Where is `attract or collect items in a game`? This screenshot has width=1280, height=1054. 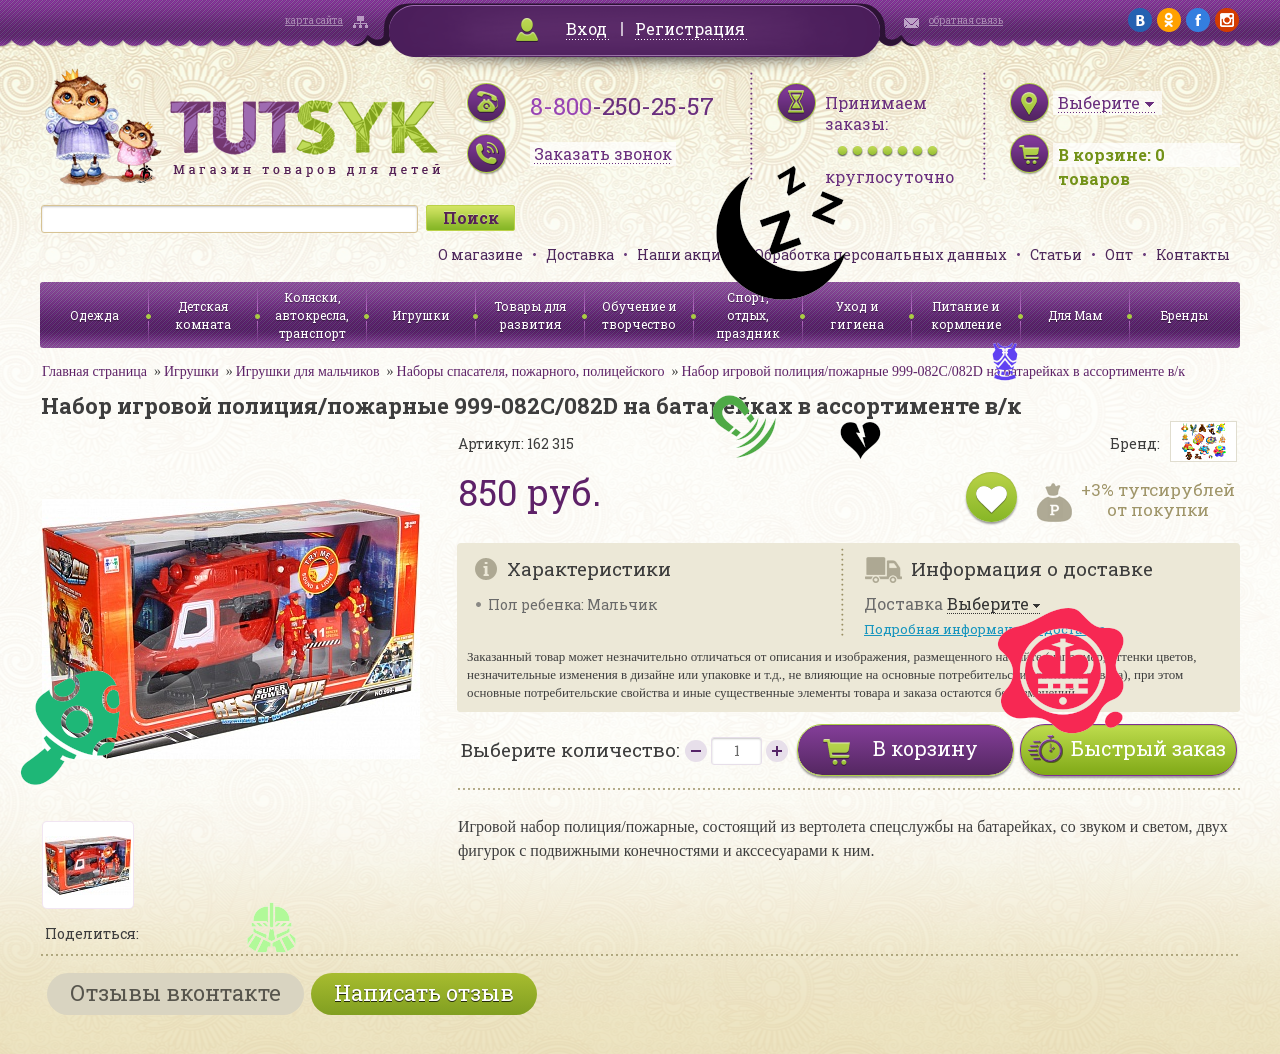
attract or collect items in a game is located at coordinates (744, 426).